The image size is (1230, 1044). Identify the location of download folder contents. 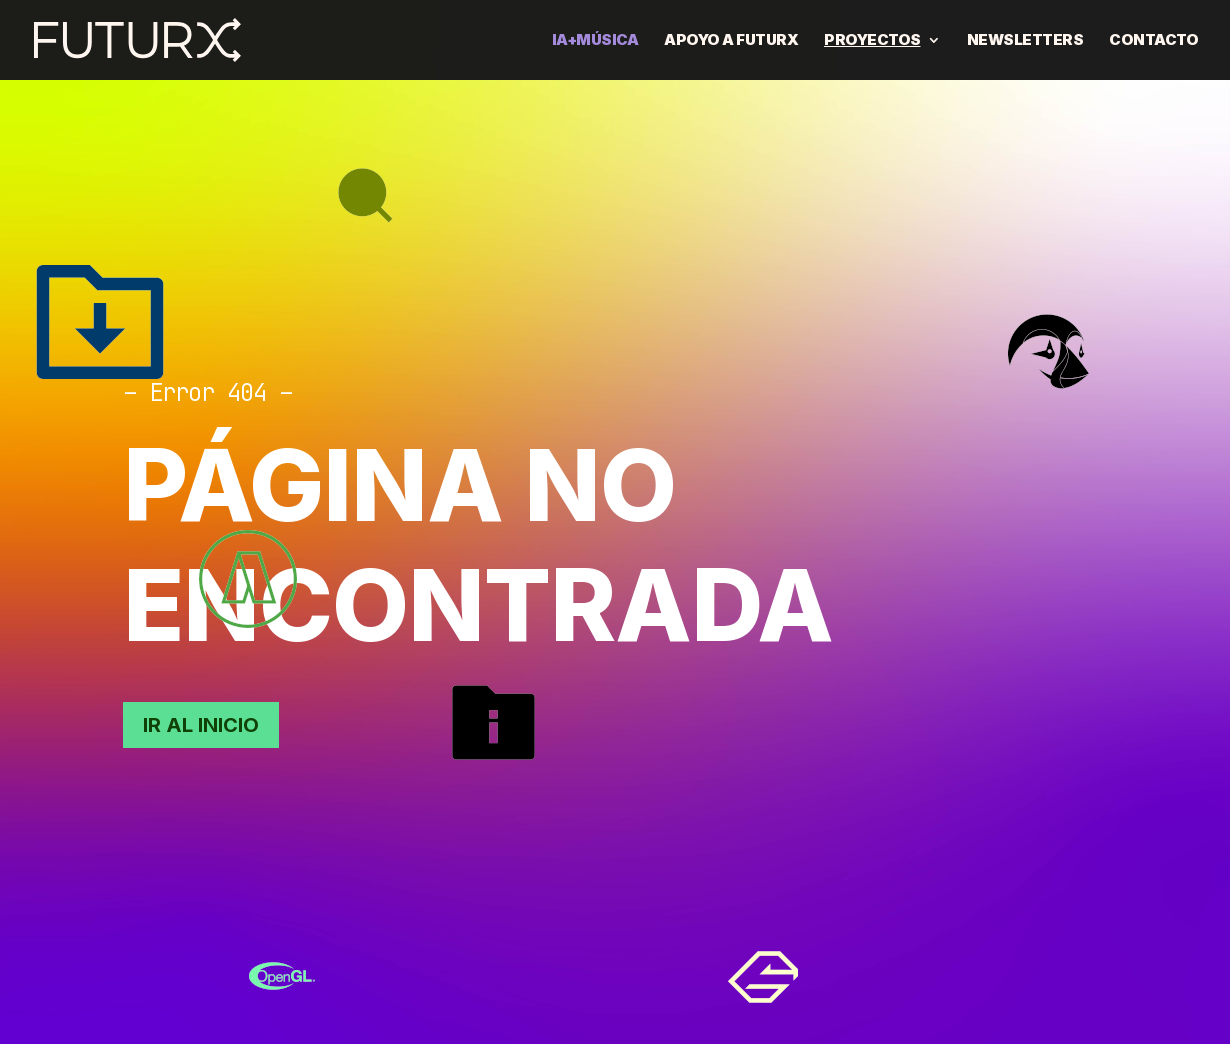
(100, 322).